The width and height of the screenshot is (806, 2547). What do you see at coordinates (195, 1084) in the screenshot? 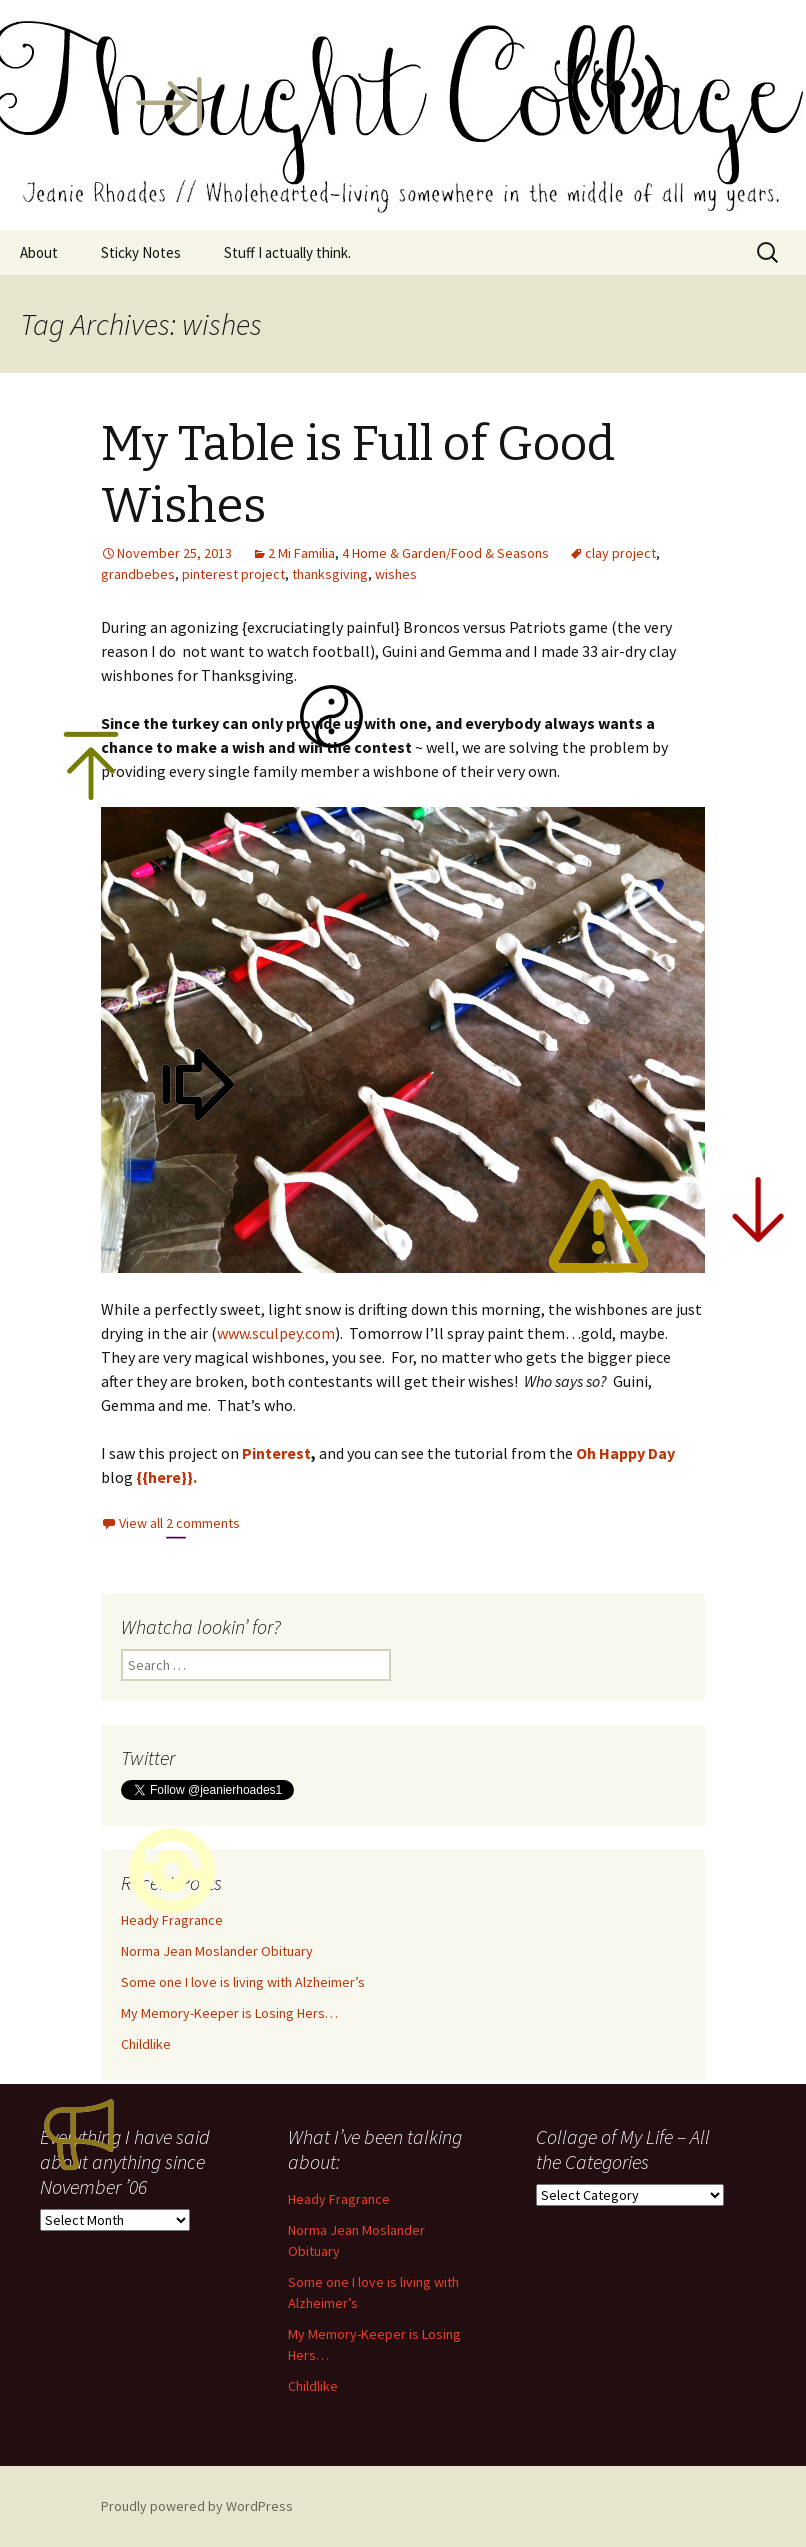
I see `move forward or proceed to next step` at bounding box center [195, 1084].